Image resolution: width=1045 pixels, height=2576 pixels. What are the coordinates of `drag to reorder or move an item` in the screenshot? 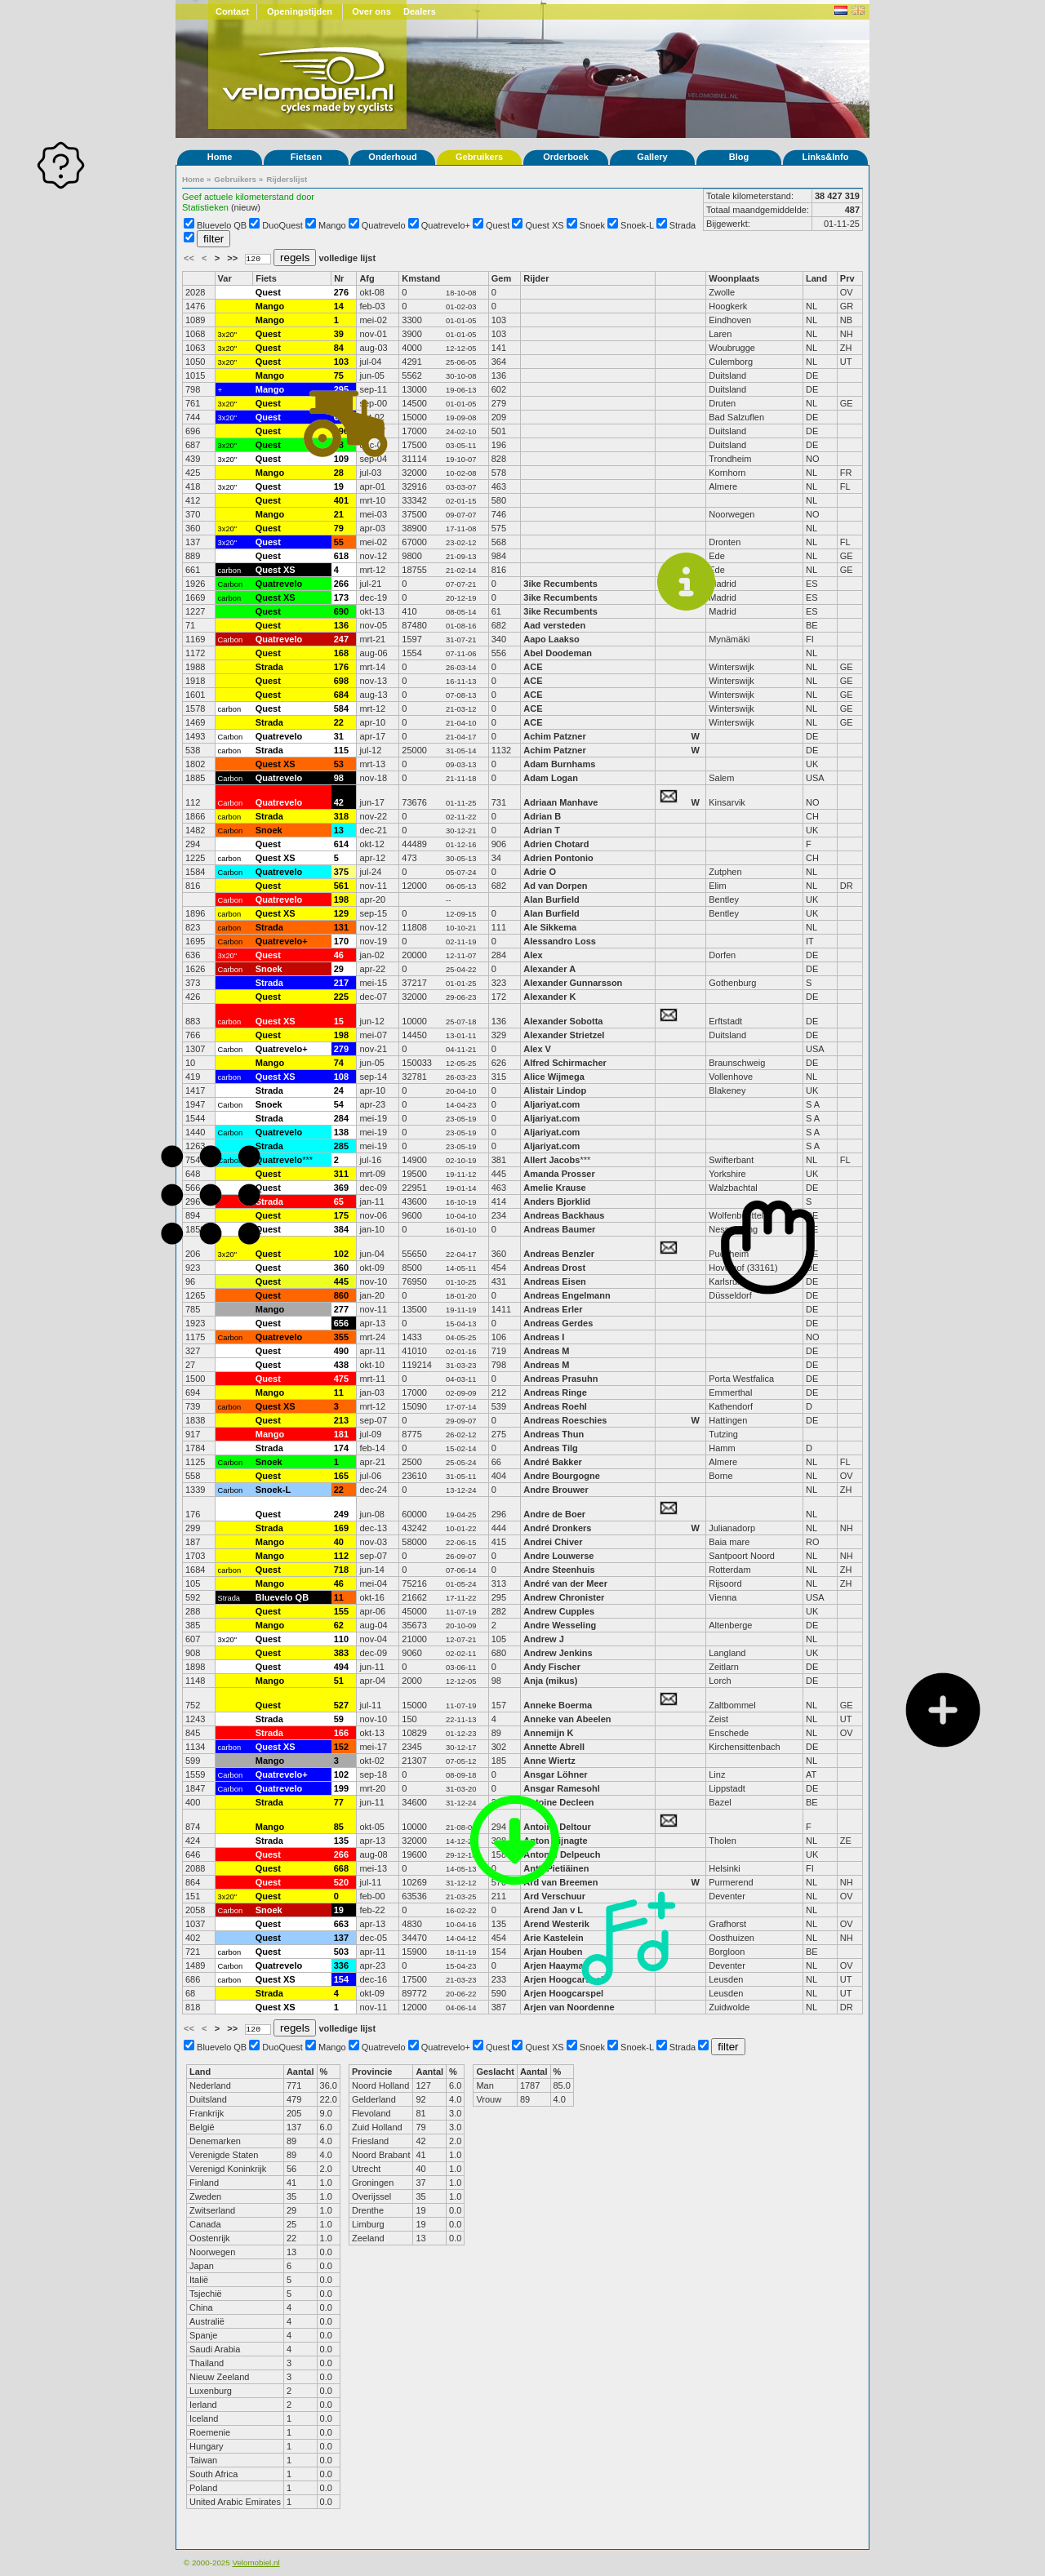 It's located at (767, 1234).